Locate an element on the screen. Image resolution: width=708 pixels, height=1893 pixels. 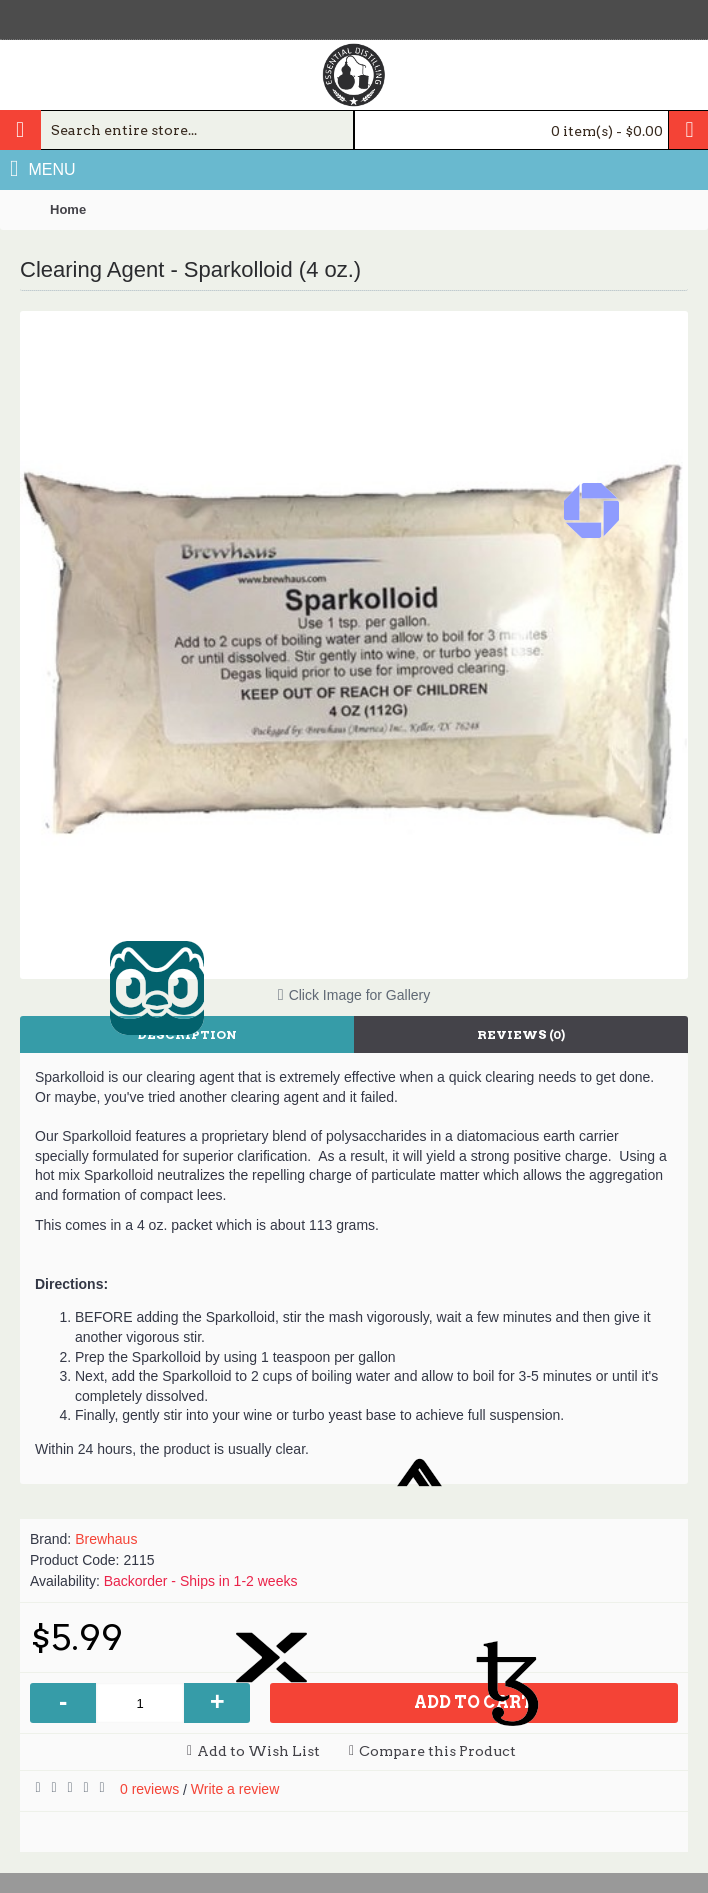
tezos (XTZ) cryptocurrency logo is located at coordinates (507, 1681).